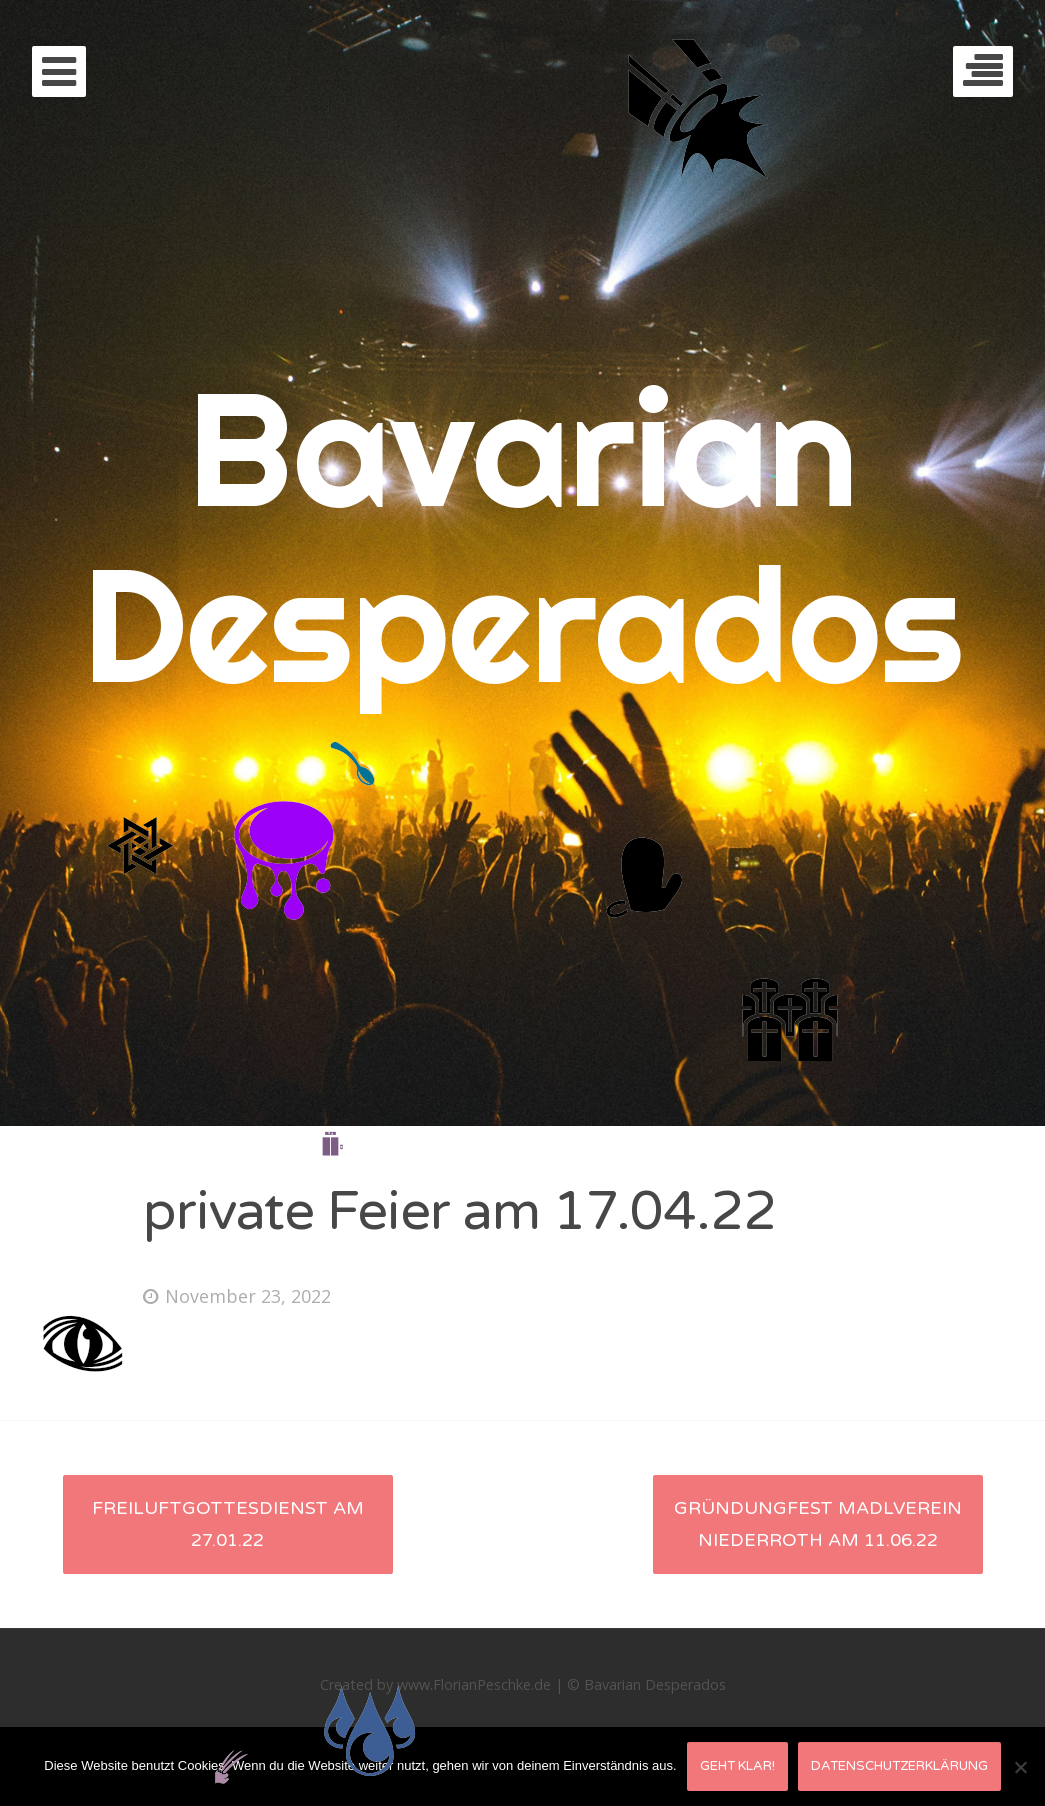  Describe the element at coordinates (646, 877) in the screenshot. I see `access cooking or recipe features` at that location.